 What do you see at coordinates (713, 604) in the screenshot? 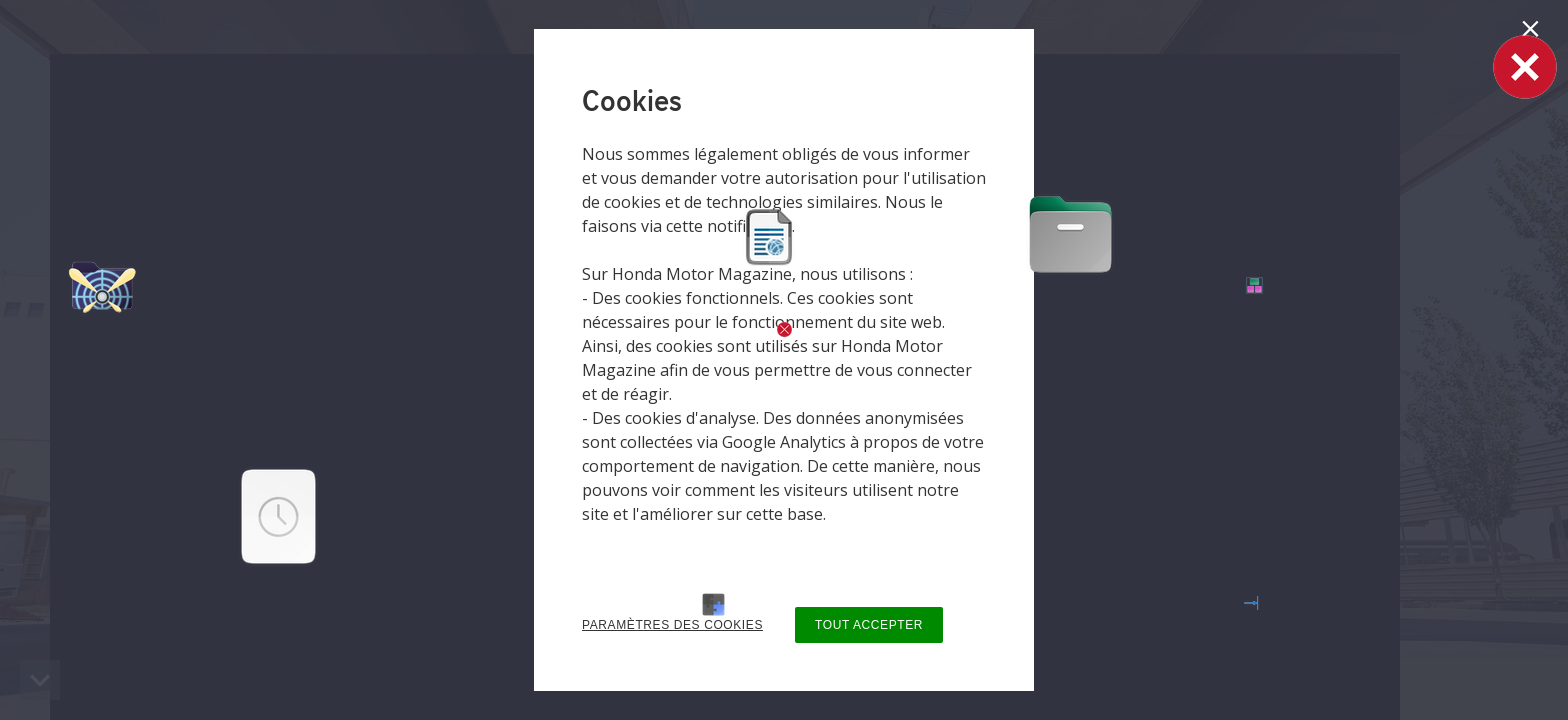
I see `add or manage bluetooth plugins` at bounding box center [713, 604].